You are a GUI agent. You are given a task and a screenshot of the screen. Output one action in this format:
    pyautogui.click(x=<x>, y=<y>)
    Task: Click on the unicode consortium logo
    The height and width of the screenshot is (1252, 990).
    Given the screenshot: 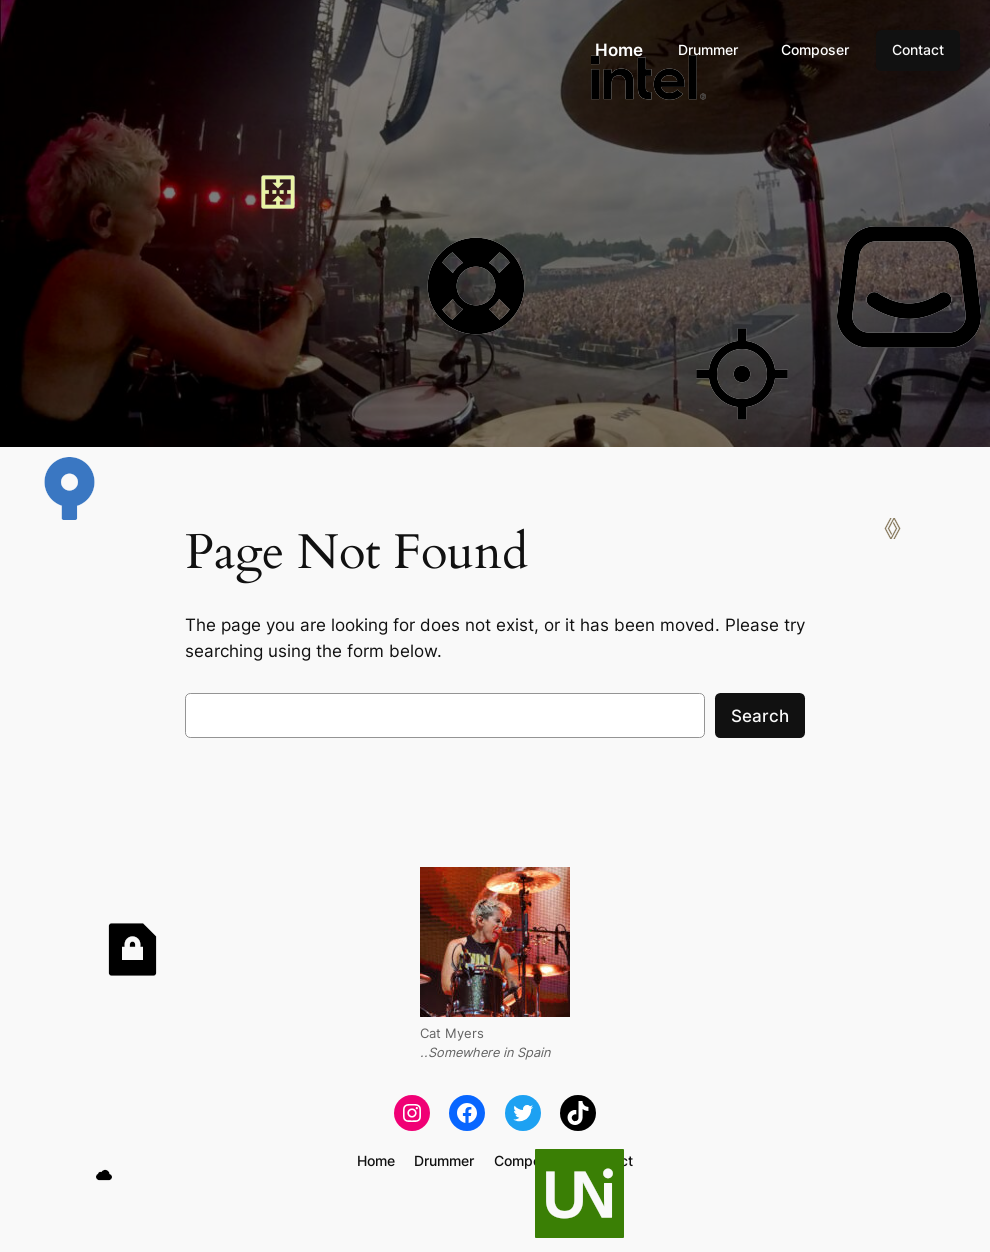 What is the action you would take?
    pyautogui.click(x=579, y=1193)
    